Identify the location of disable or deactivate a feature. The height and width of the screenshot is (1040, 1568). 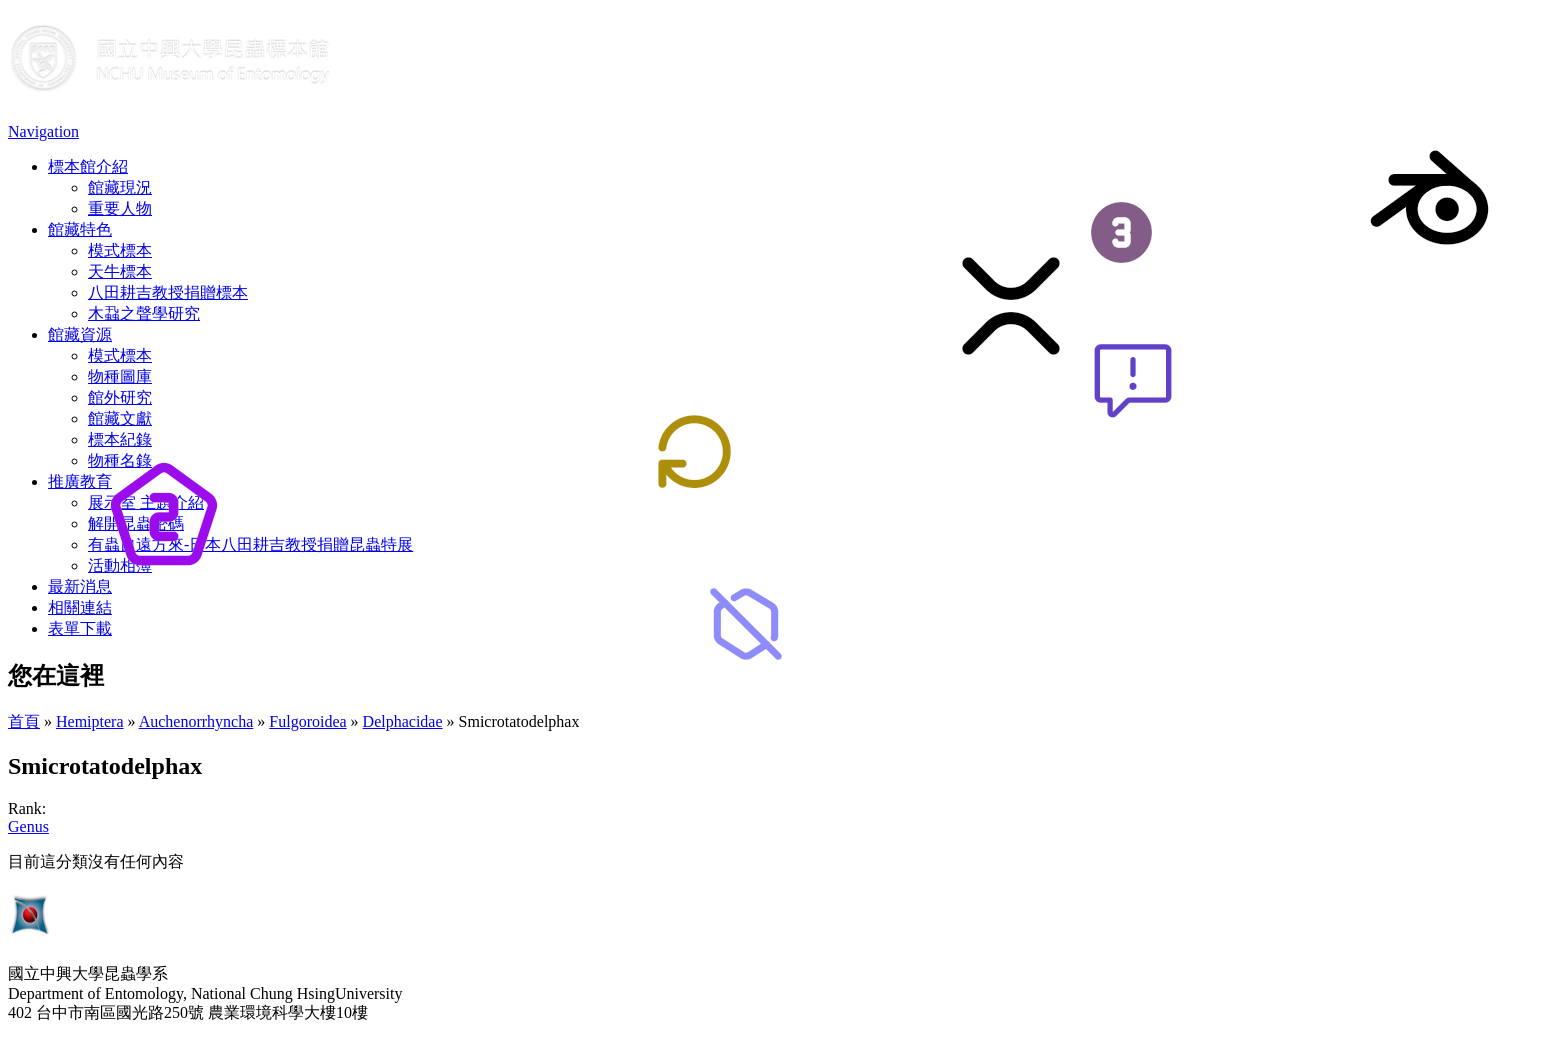
(746, 624).